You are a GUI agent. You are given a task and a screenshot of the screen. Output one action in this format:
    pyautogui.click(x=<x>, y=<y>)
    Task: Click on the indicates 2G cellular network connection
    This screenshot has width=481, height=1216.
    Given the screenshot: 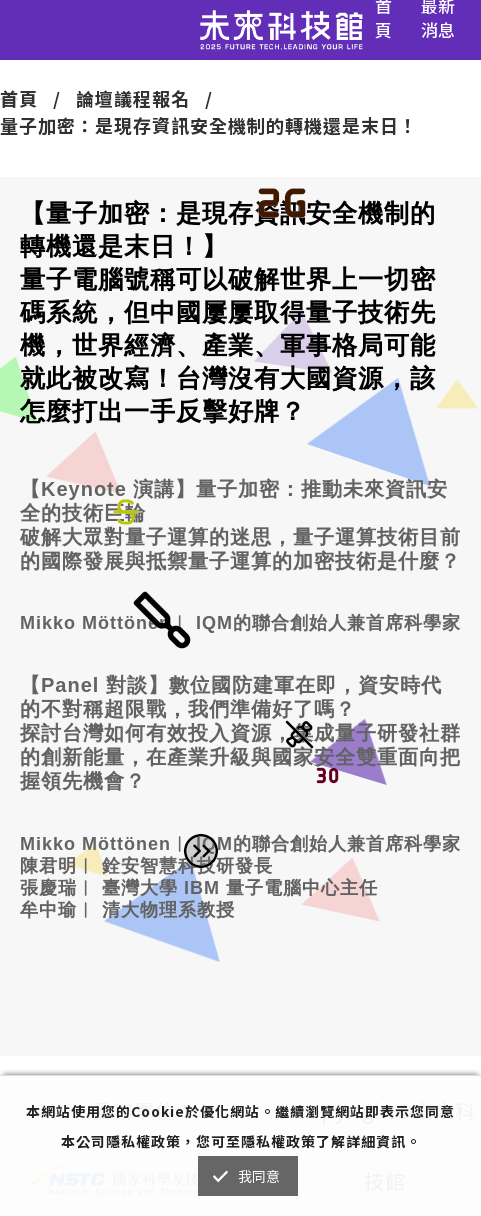 What is the action you would take?
    pyautogui.click(x=282, y=203)
    